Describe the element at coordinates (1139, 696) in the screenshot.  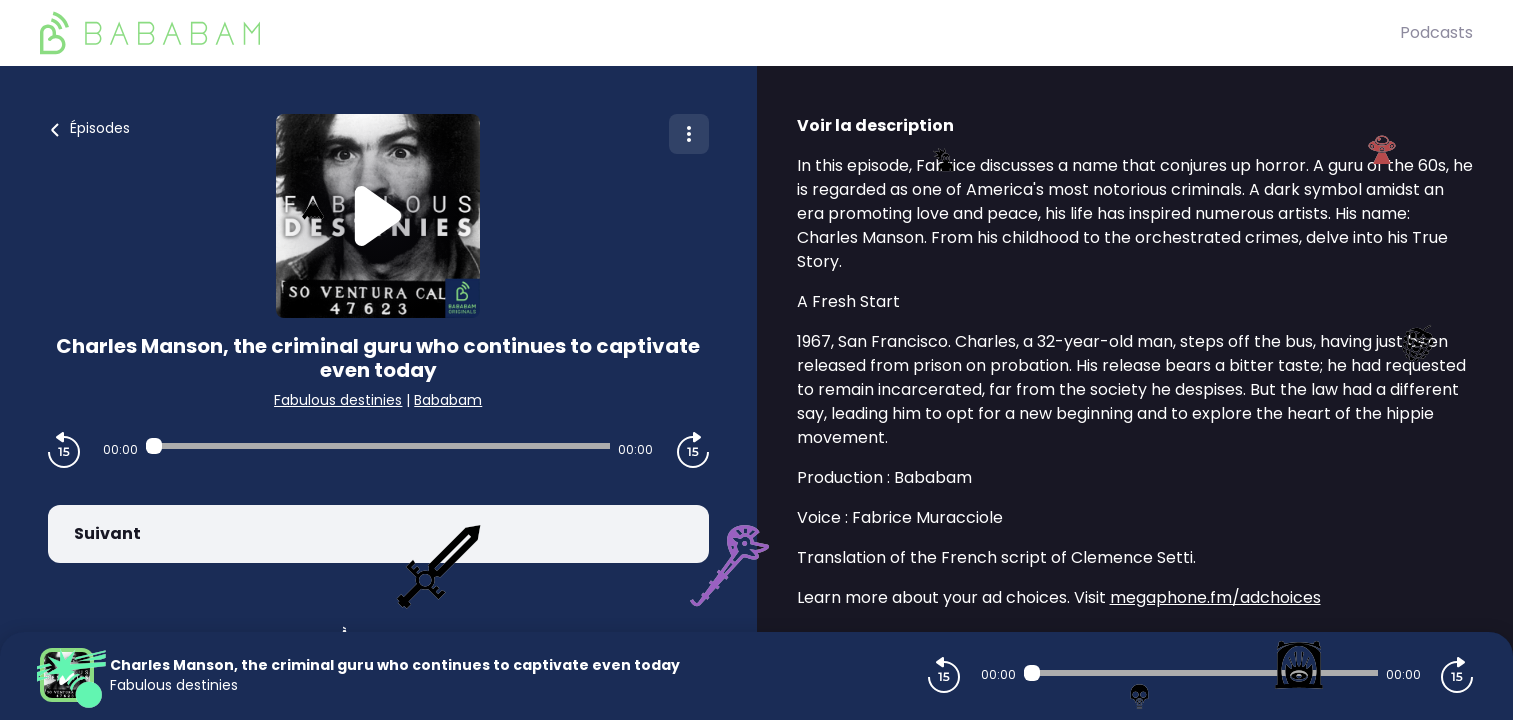
I see `indicates hazardous environment or toxic area in game` at that location.